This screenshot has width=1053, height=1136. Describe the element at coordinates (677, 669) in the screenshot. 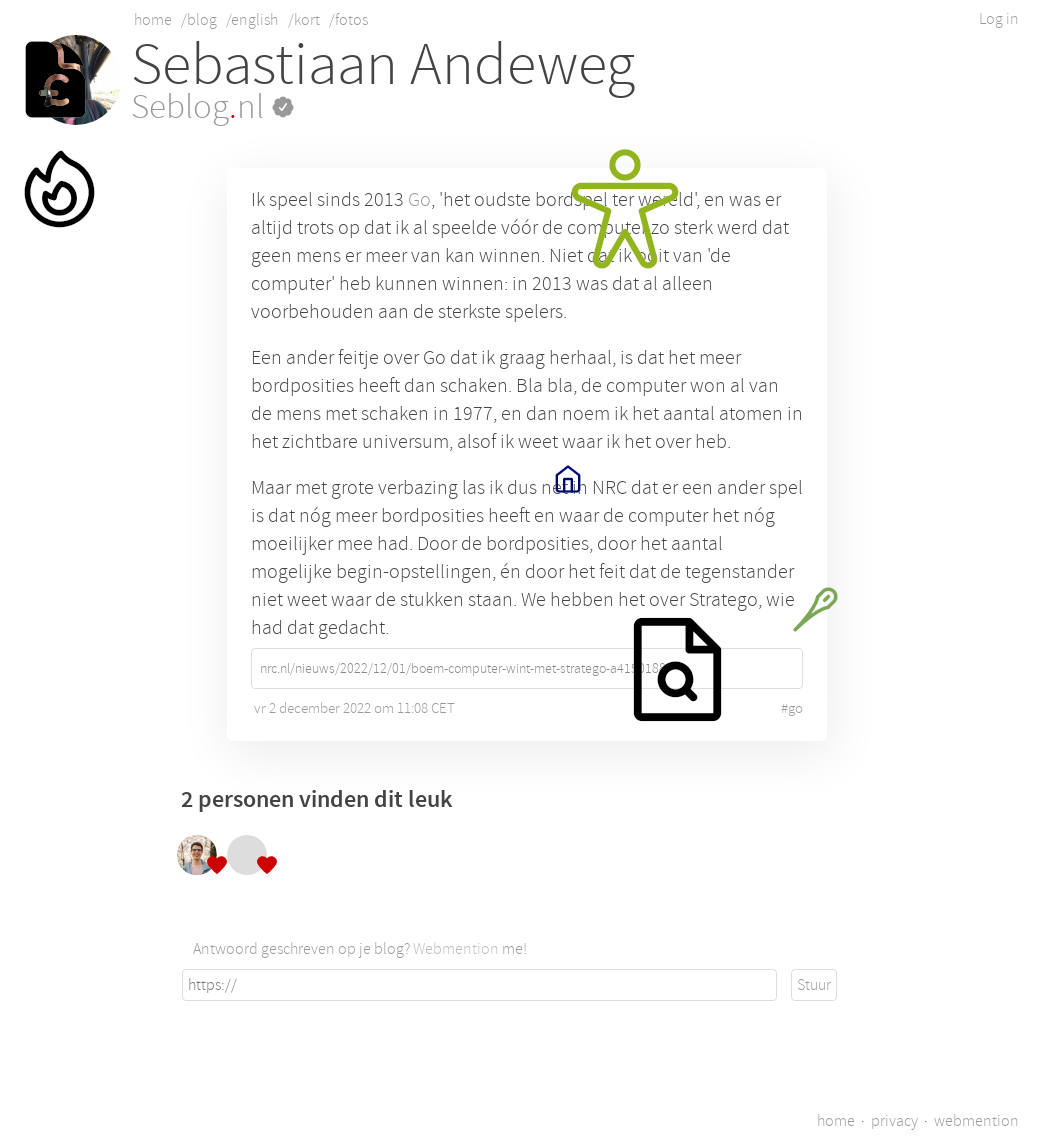

I see `search within a document` at that location.